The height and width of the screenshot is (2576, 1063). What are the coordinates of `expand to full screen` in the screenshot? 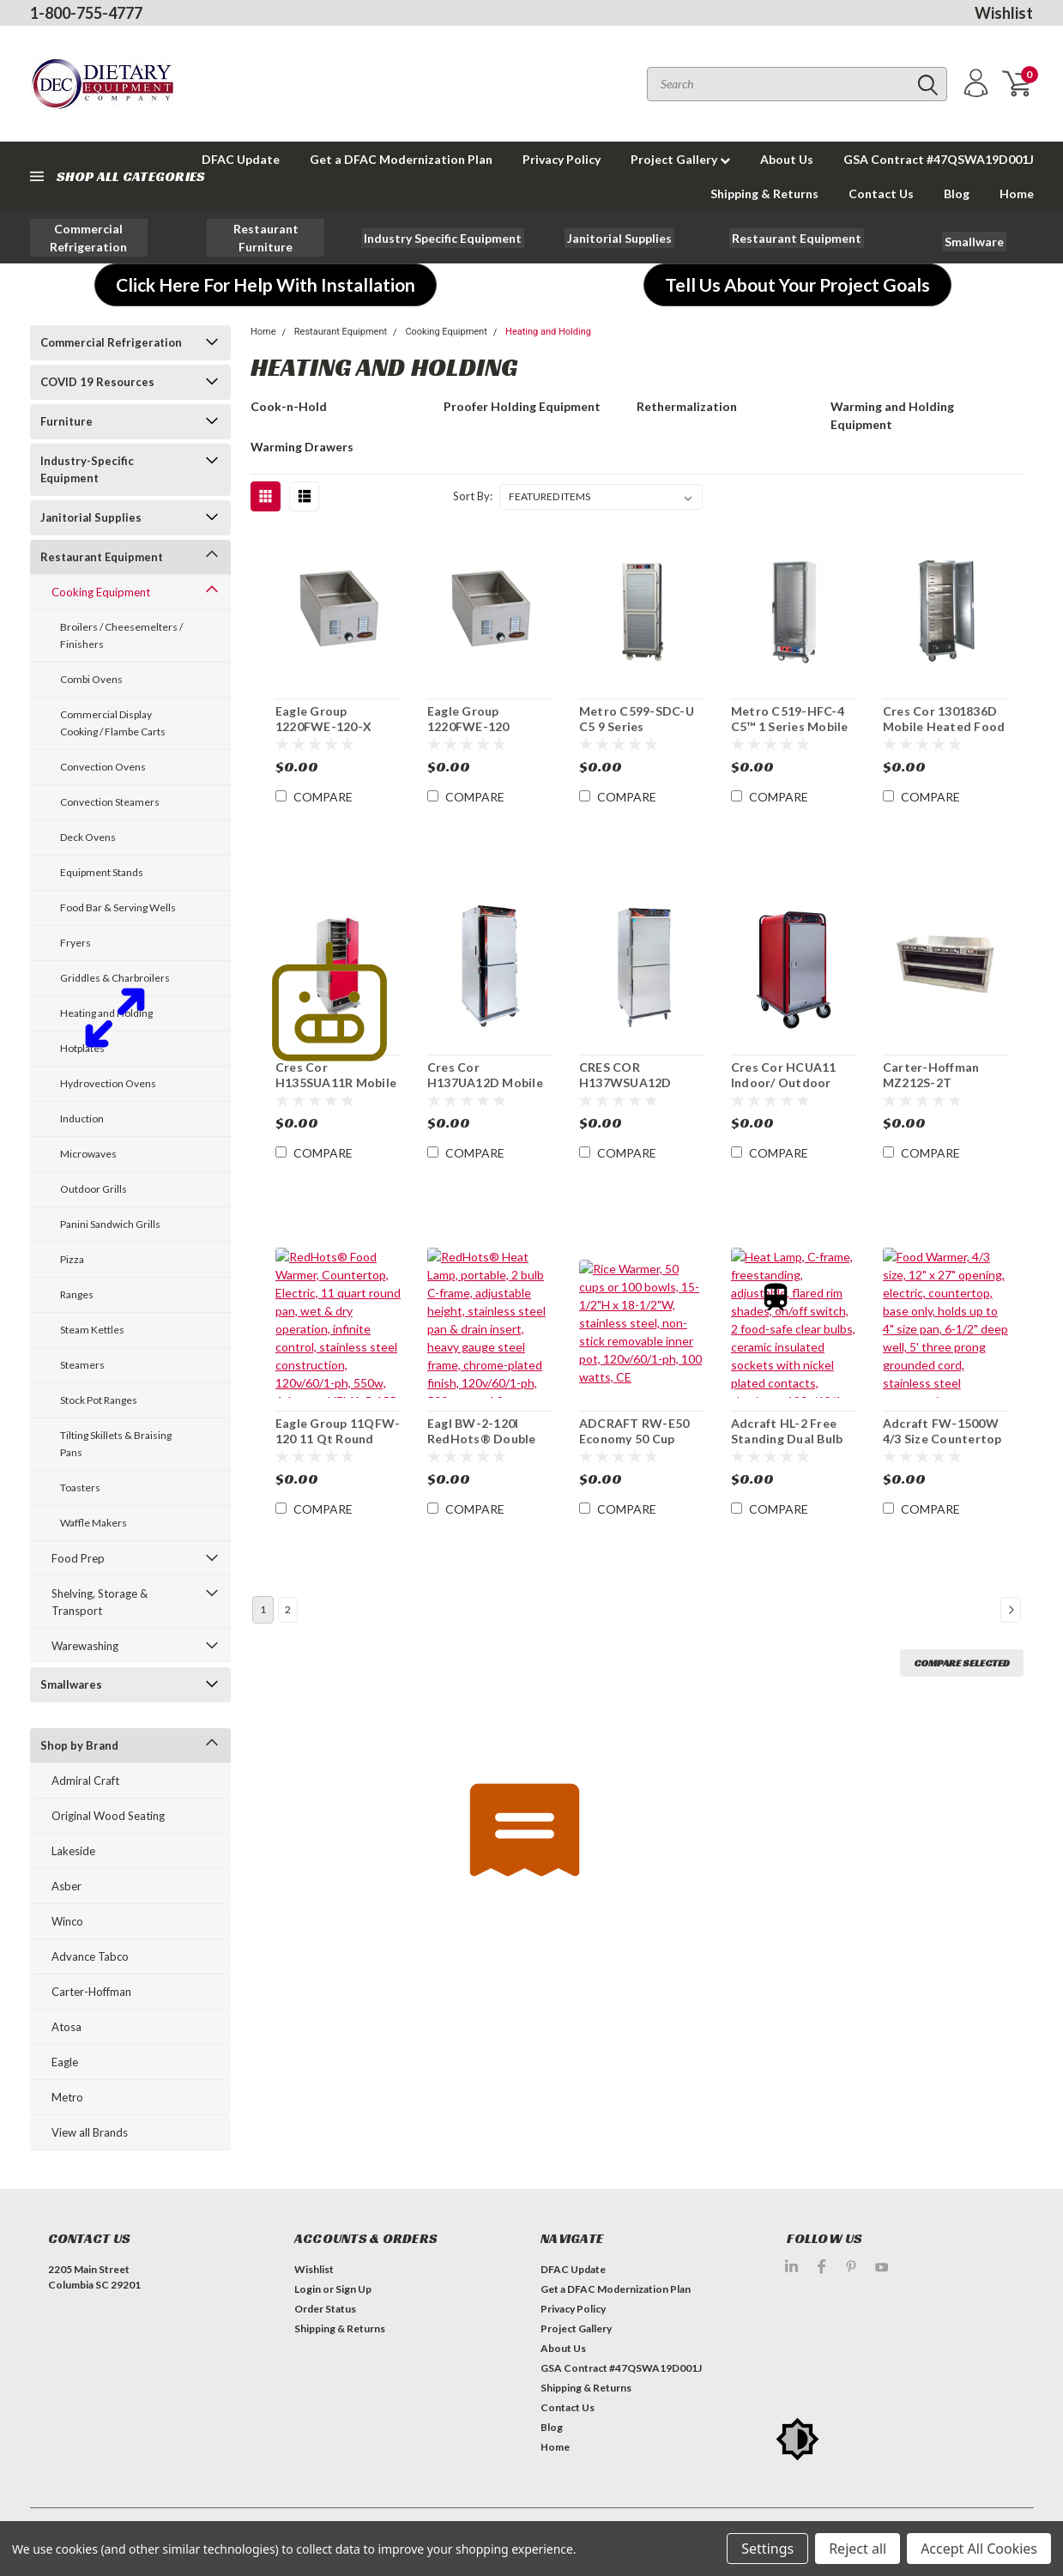 It's located at (115, 1018).